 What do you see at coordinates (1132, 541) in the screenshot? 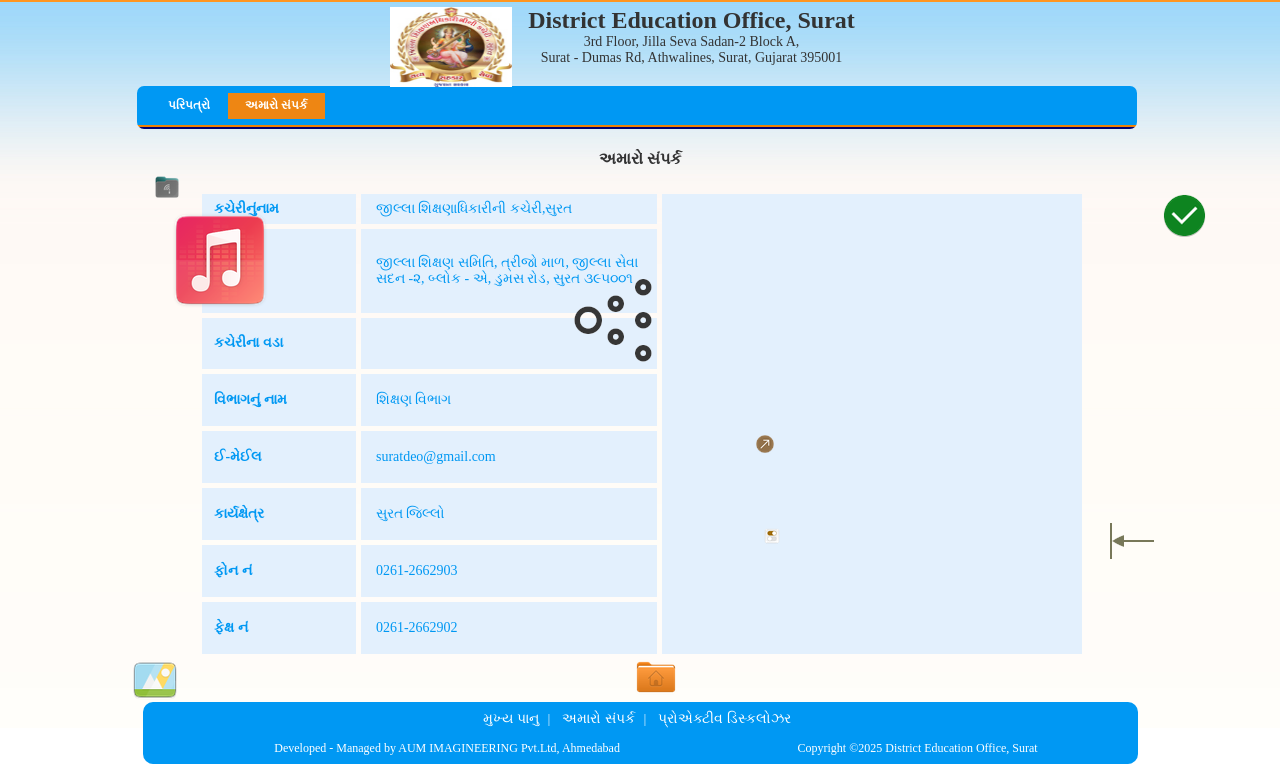
I see `go to the first item in a list or sequence` at bounding box center [1132, 541].